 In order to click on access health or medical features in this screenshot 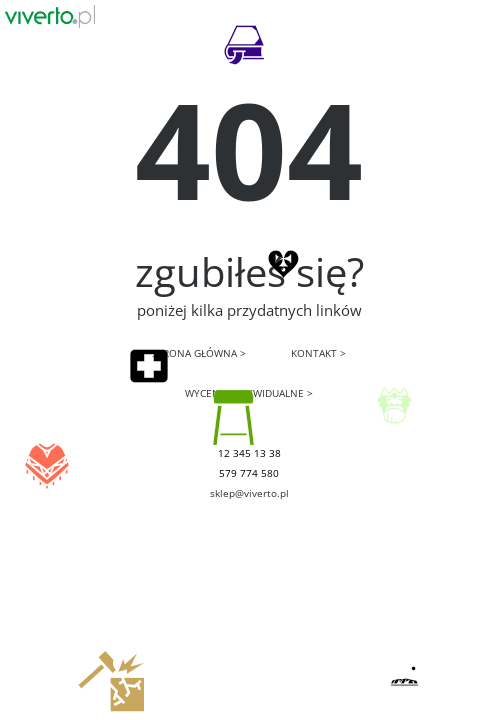, I will do `click(149, 366)`.